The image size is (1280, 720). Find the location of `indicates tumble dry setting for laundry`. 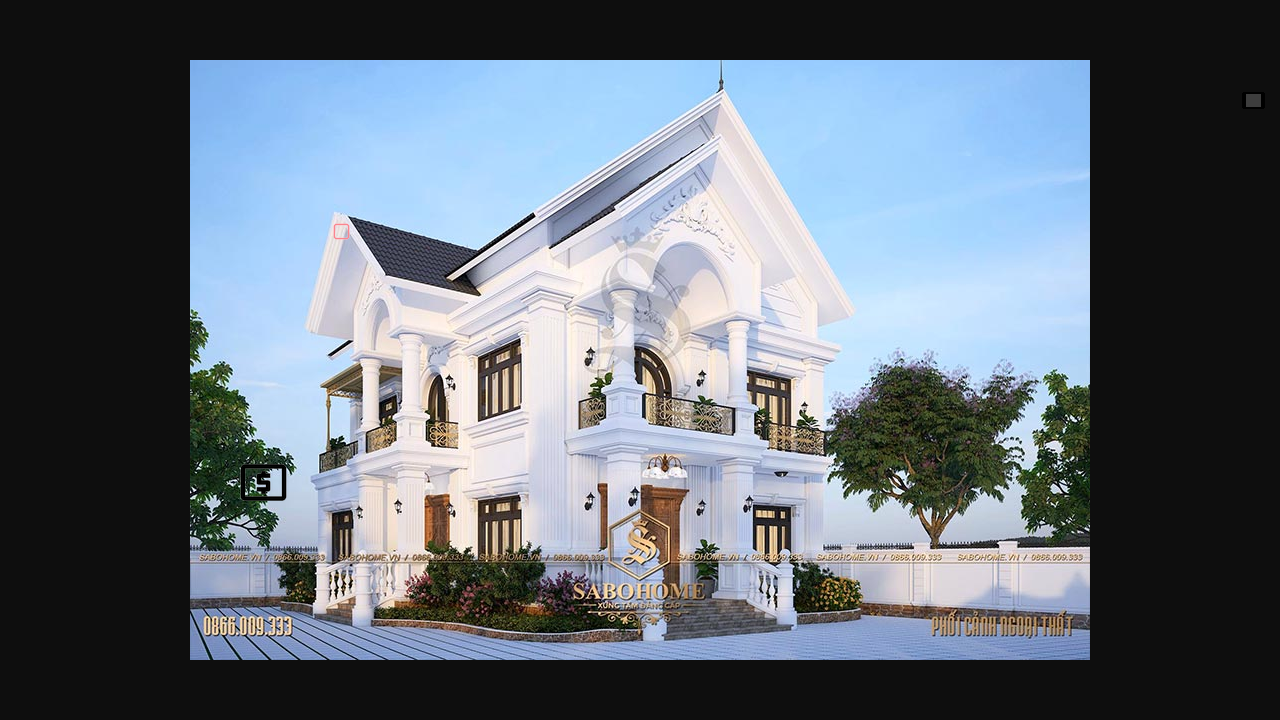

indicates tumble dry setting for laundry is located at coordinates (341, 231).